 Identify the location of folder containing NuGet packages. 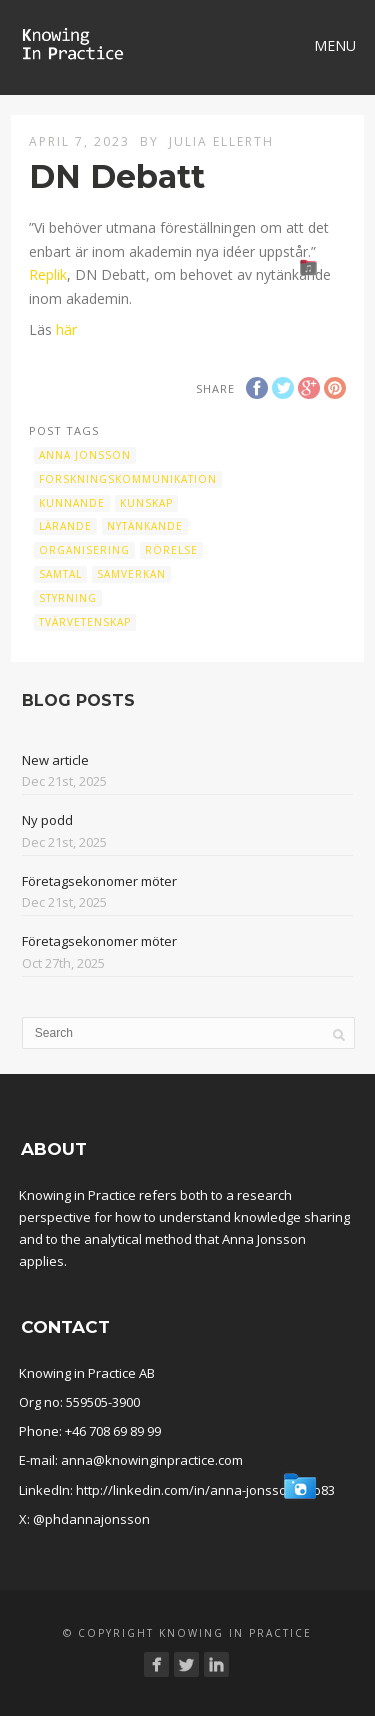
(300, 1487).